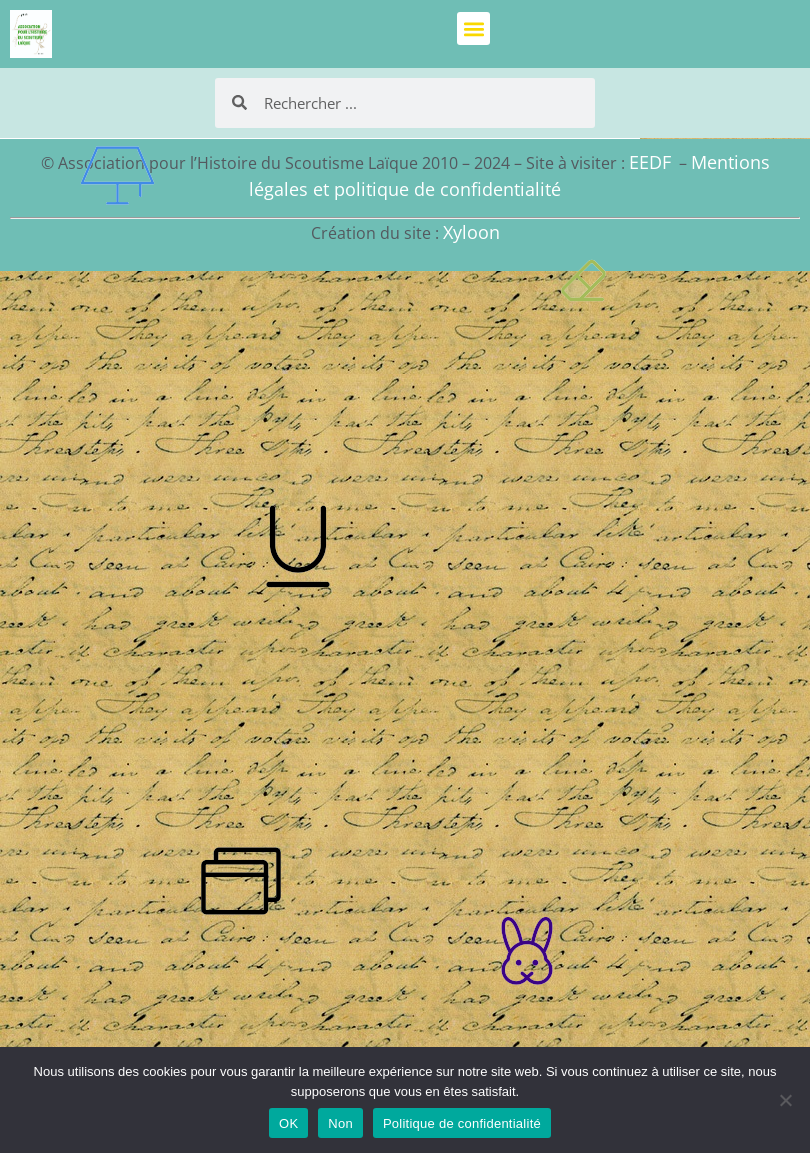  Describe the element at coordinates (527, 952) in the screenshot. I see `access pet or animal-related features` at that location.